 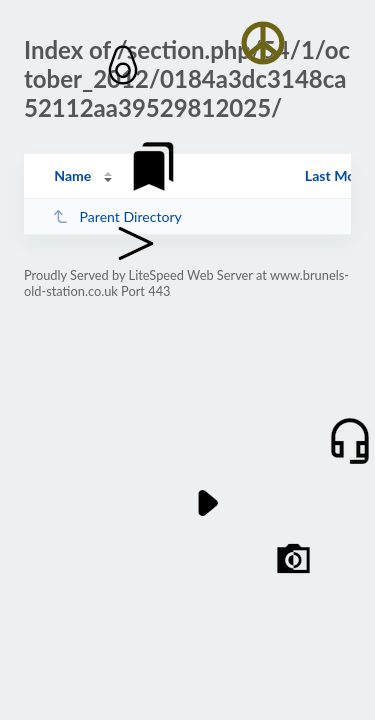 What do you see at coordinates (293, 558) in the screenshot?
I see `apply black and white filter to photo` at bounding box center [293, 558].